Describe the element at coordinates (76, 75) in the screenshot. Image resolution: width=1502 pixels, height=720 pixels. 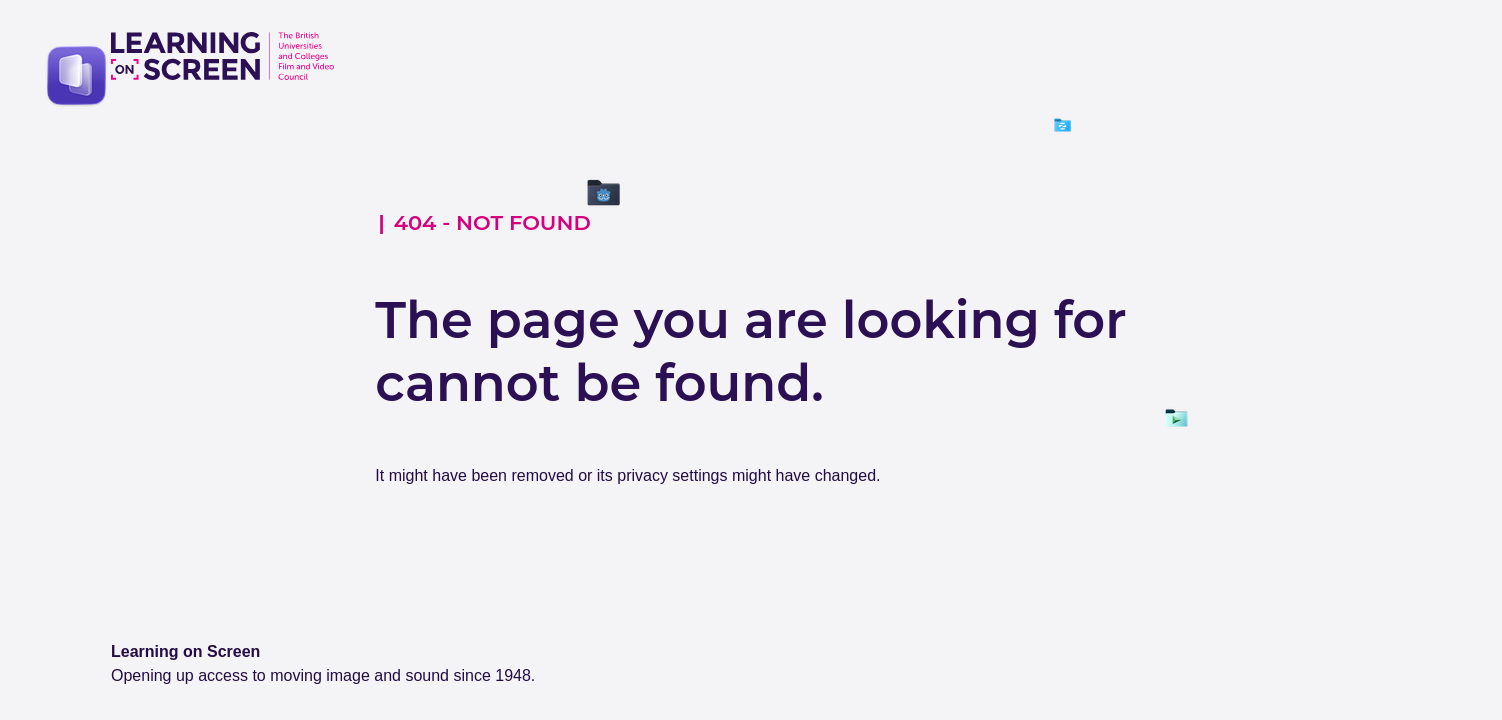
I see `open tuple for remote pair programming` at that location.